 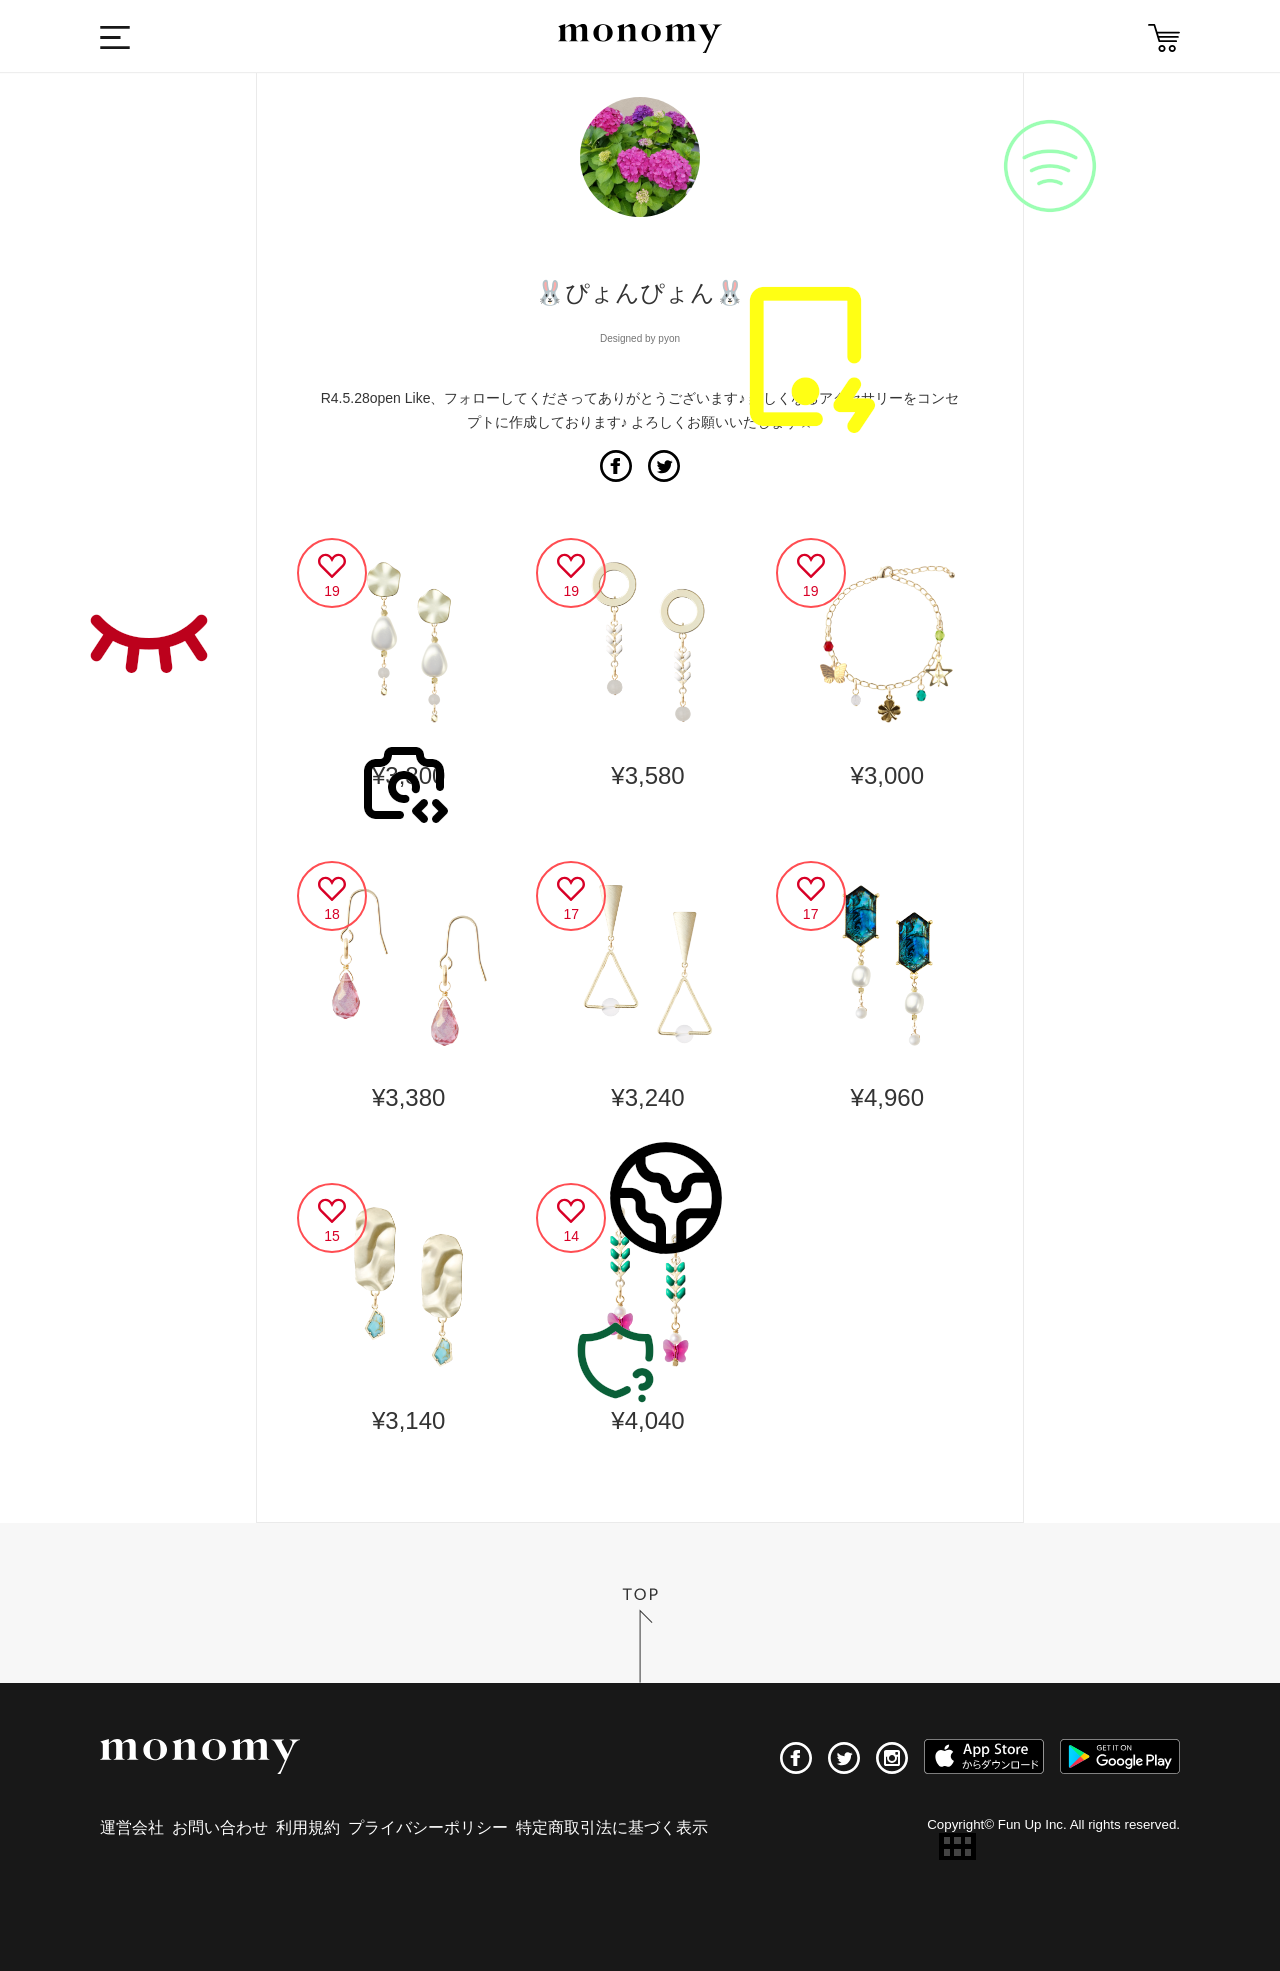 I want to click on scan or capture code with camera, so click(x=404, y=783).